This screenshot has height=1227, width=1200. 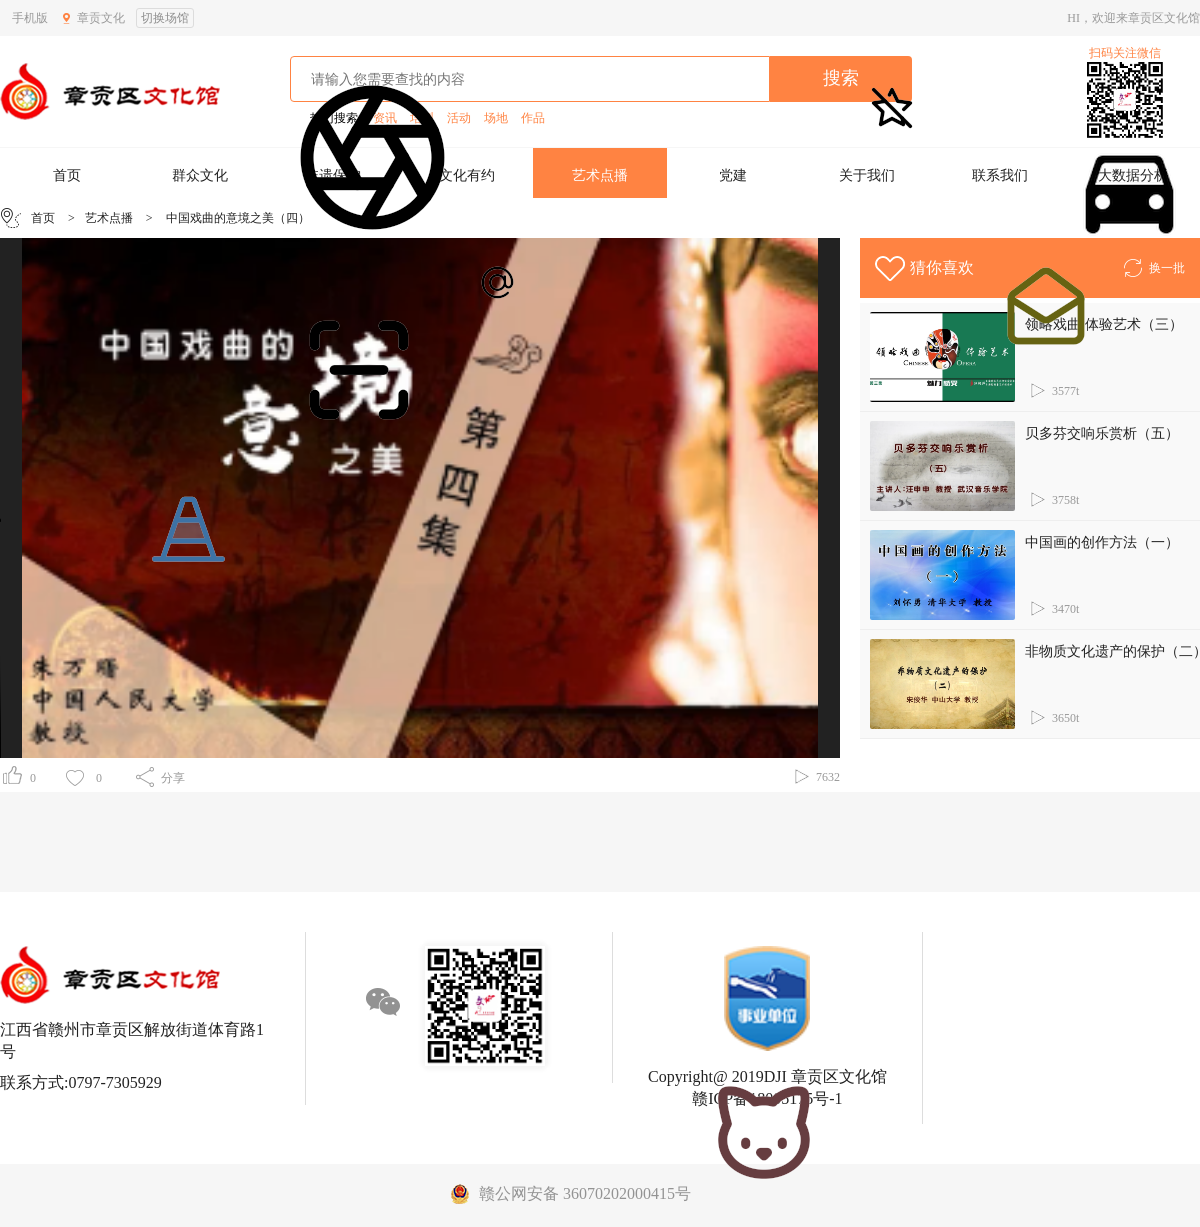 I want to click on estimated time of arrival for your ride, so click(x=1129, y=194).